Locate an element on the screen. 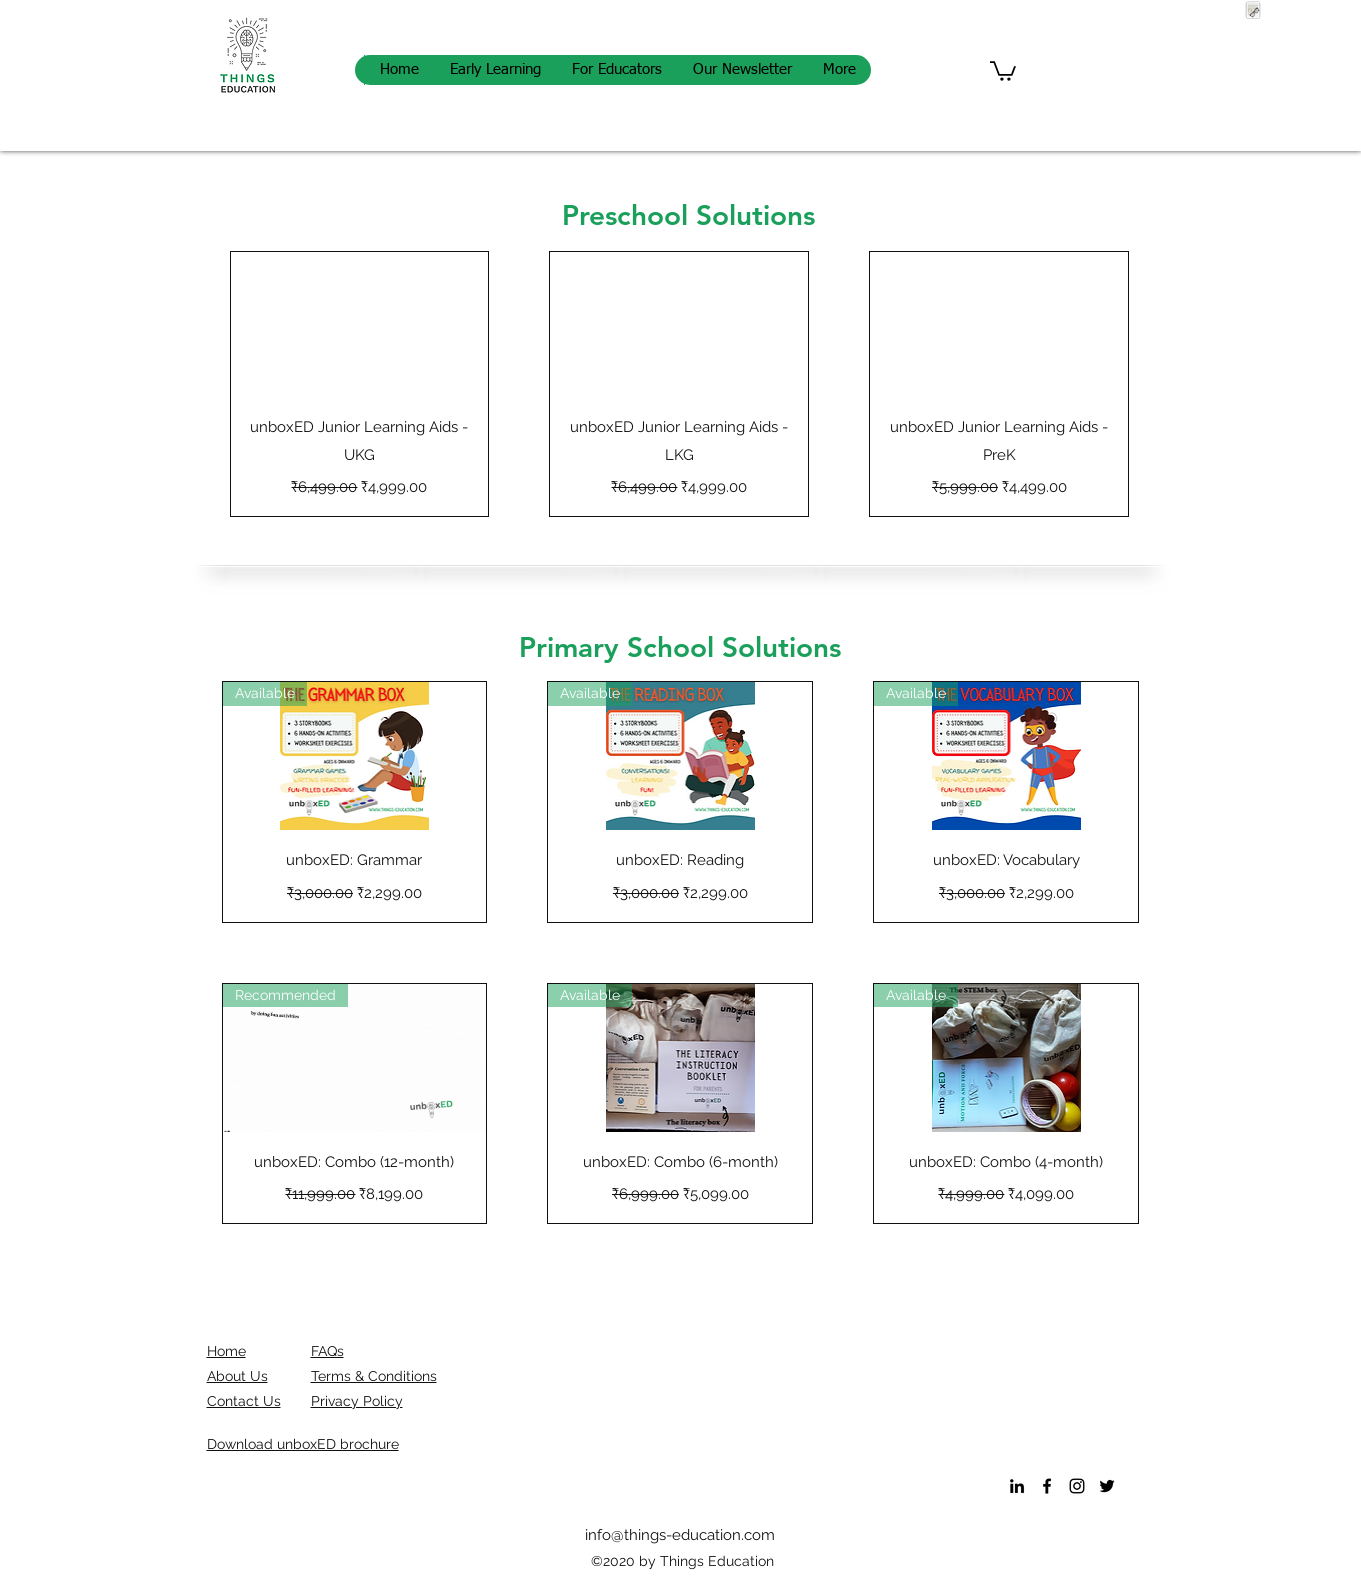  open 3D Viewer app is located at coordinates (1246, 1241).